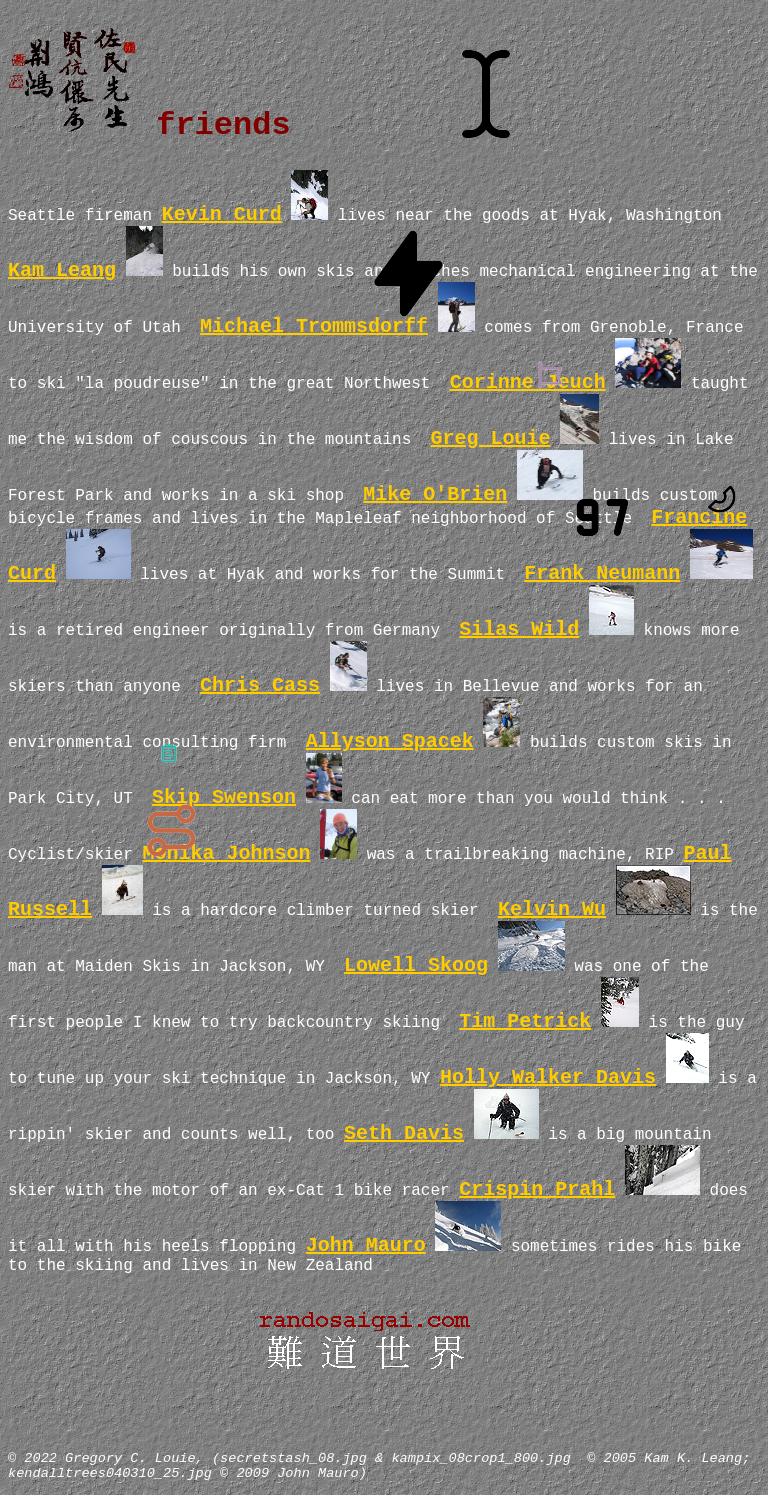  I want to click on indicates an active text input field, so click(486, 94).